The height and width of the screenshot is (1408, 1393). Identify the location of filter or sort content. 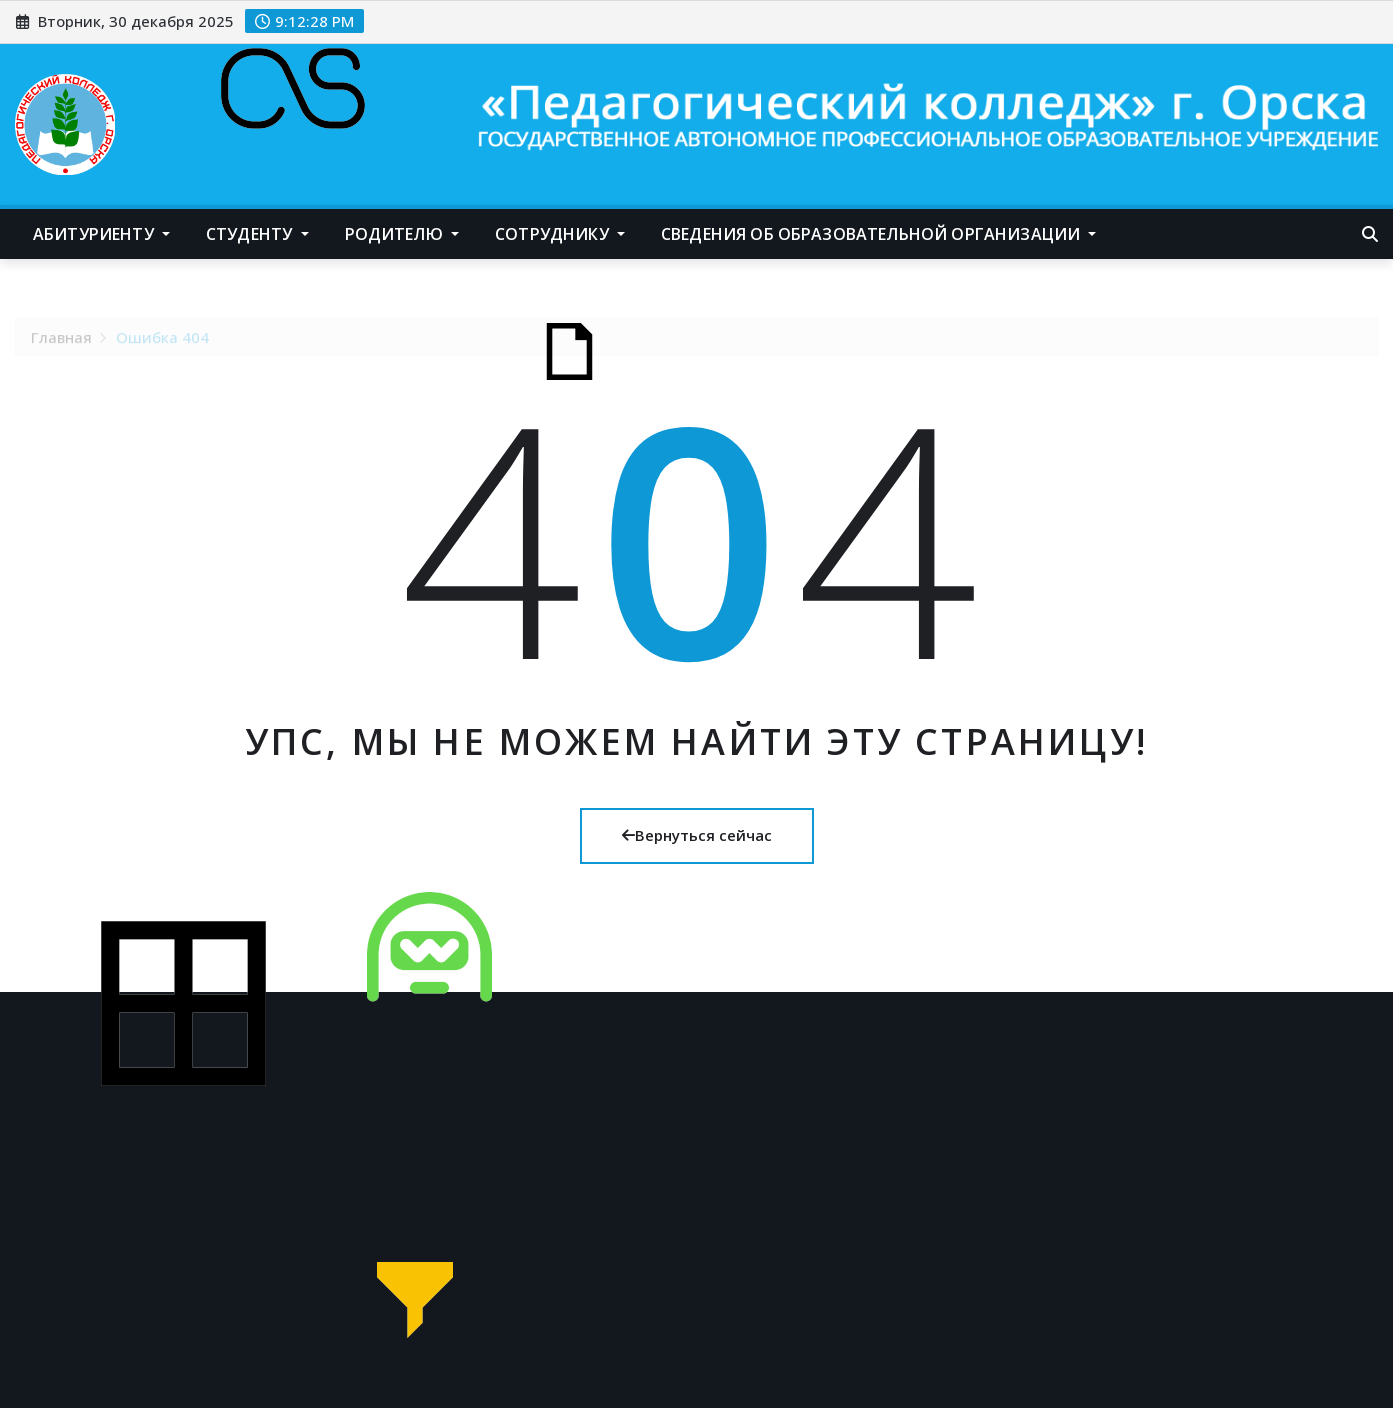
(415, 1300).